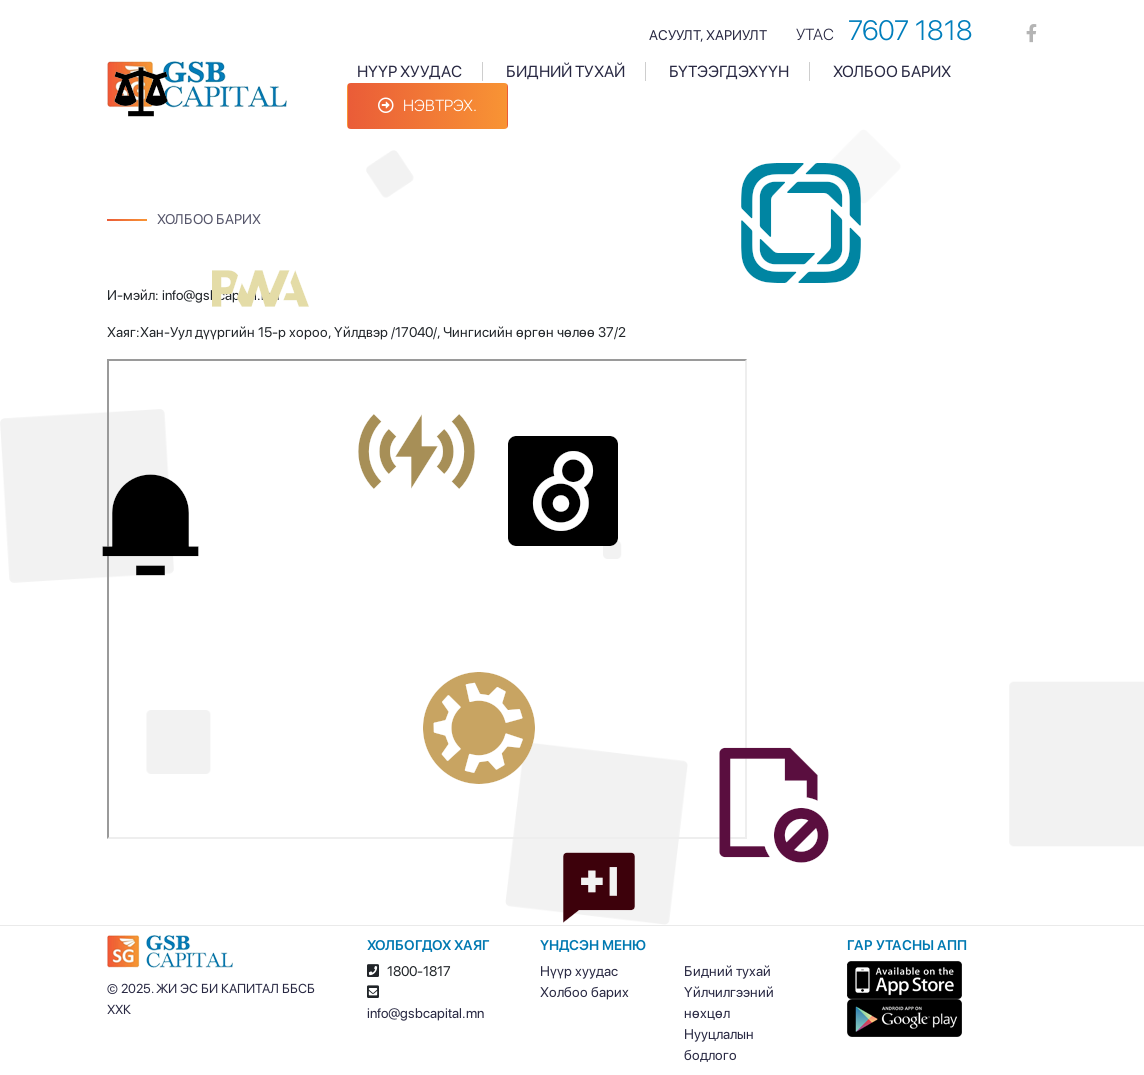 This screenshot has height=1075, width=1144. I want to click on kubuntu linux distribution logo, so click(479, 728).